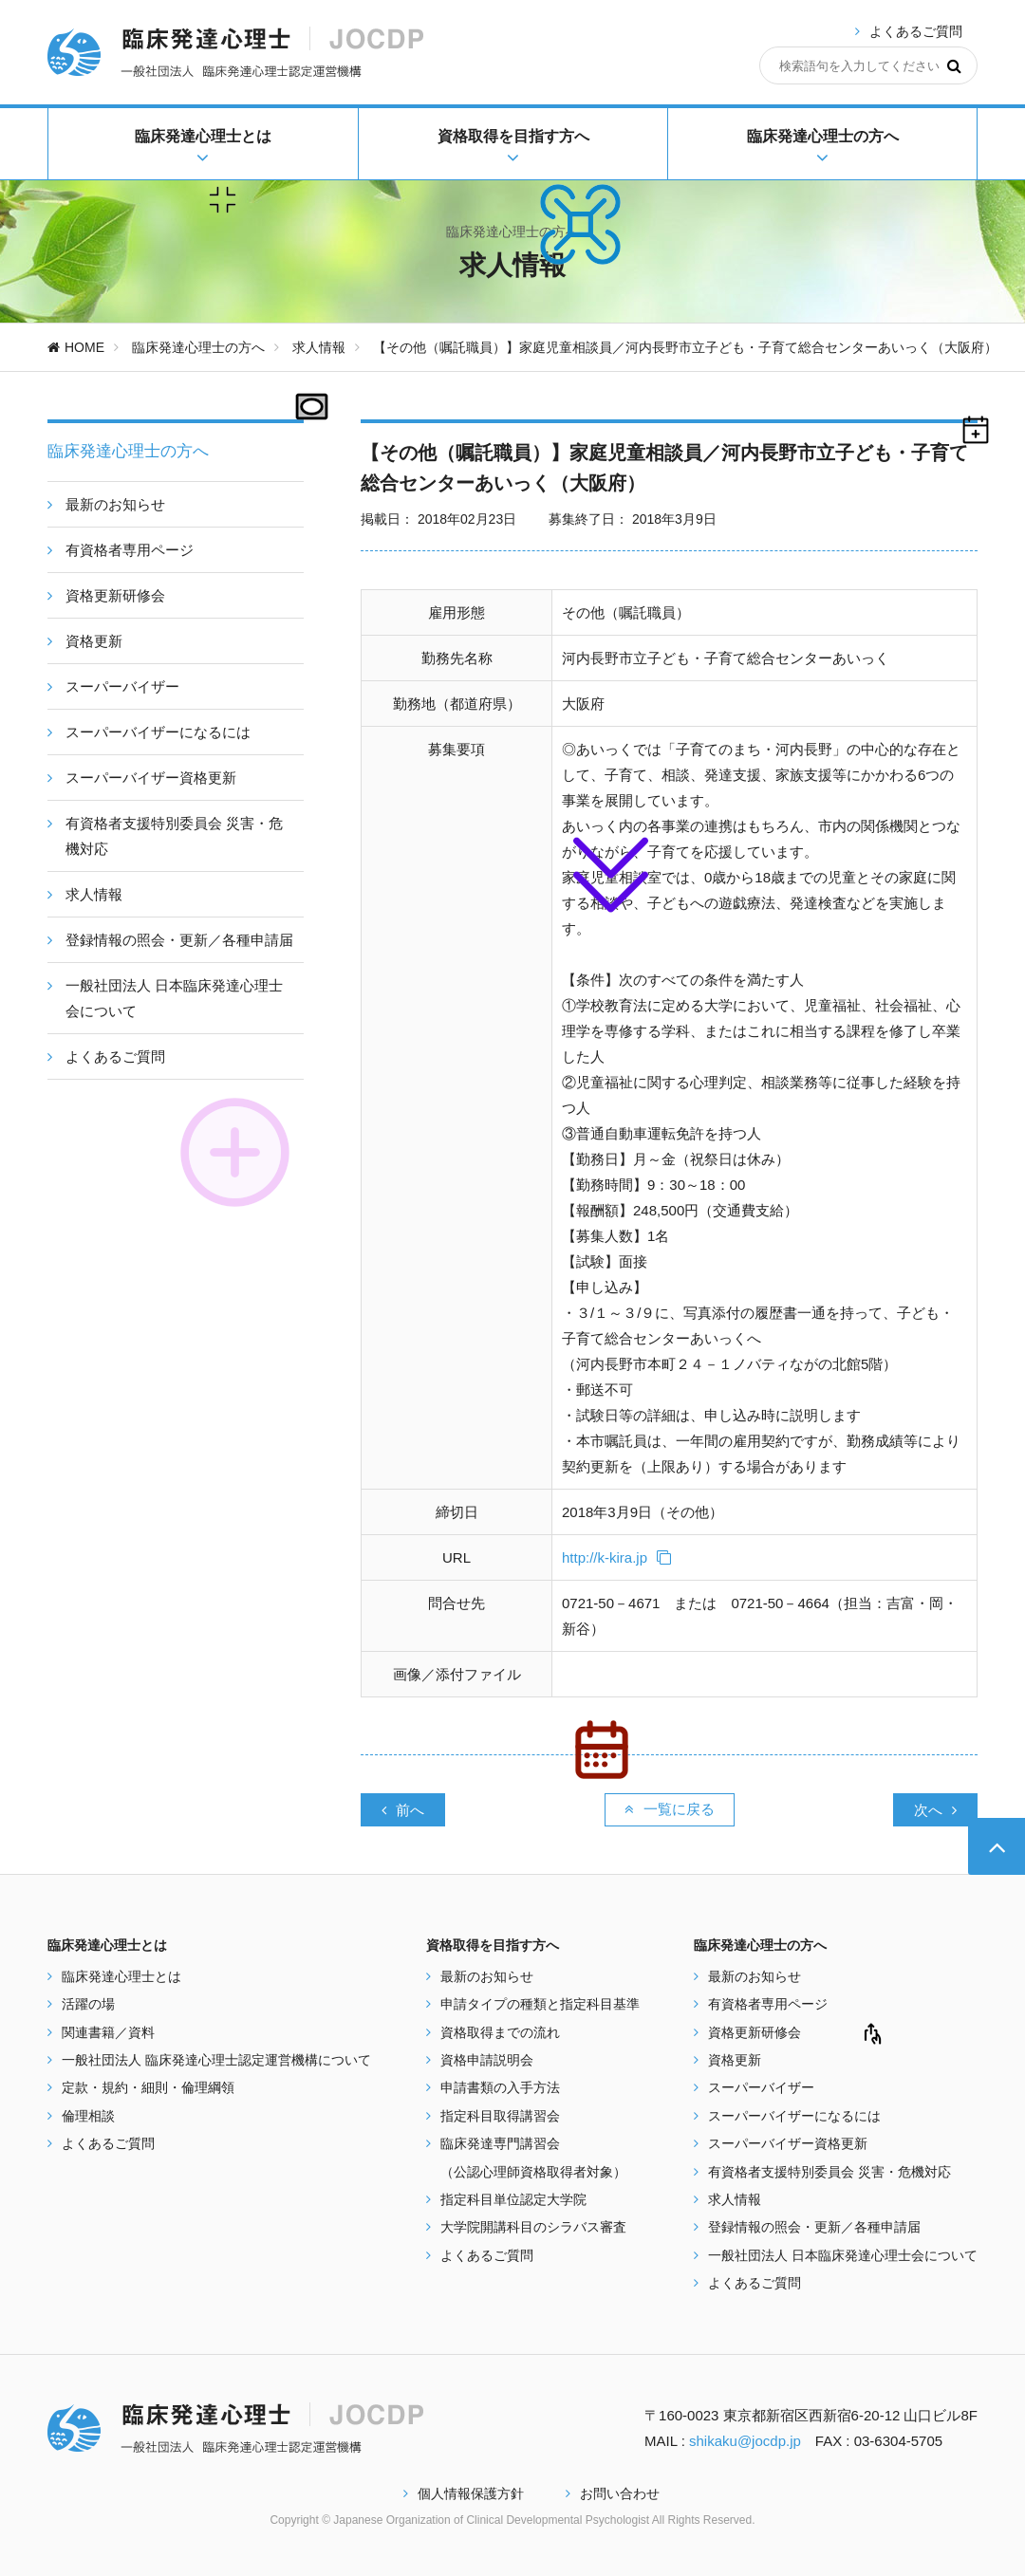  What do you see at coordinates (610, 871) in the screenshot?
I see `expand content or show more items` at bounding box center [610, 871].